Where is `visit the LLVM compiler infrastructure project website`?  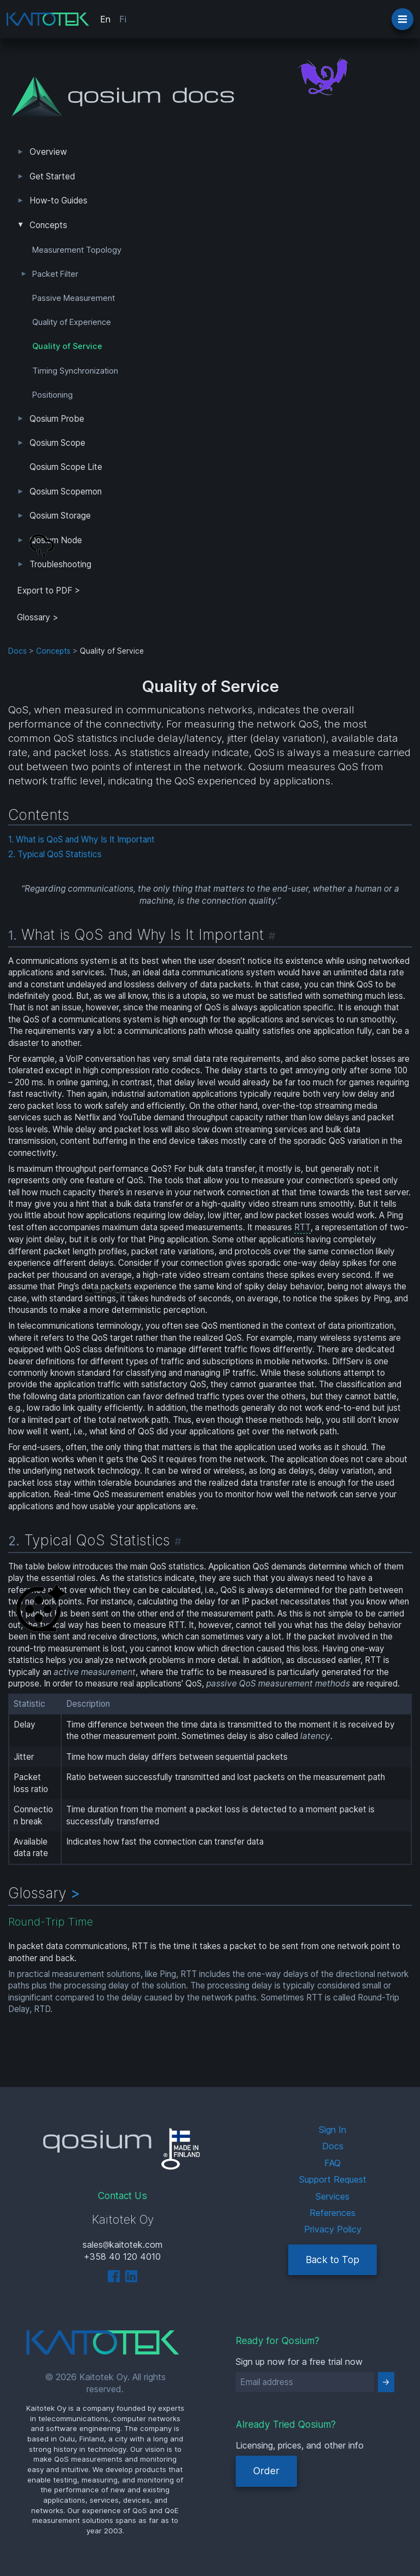
visit the LLVM compiler infrastructure project website is located at coordinates (323, 76).